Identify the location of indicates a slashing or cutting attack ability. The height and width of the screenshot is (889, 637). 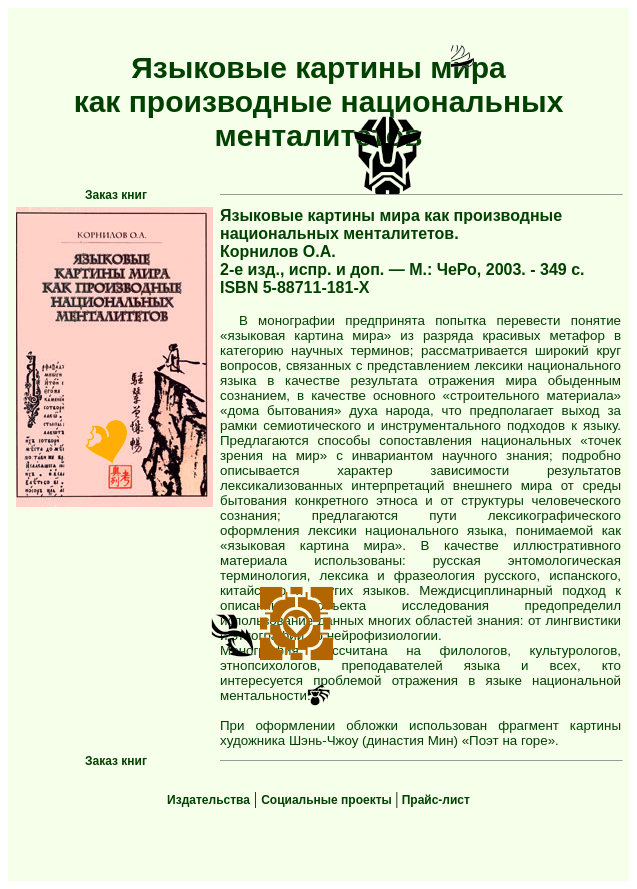
(462, 56).